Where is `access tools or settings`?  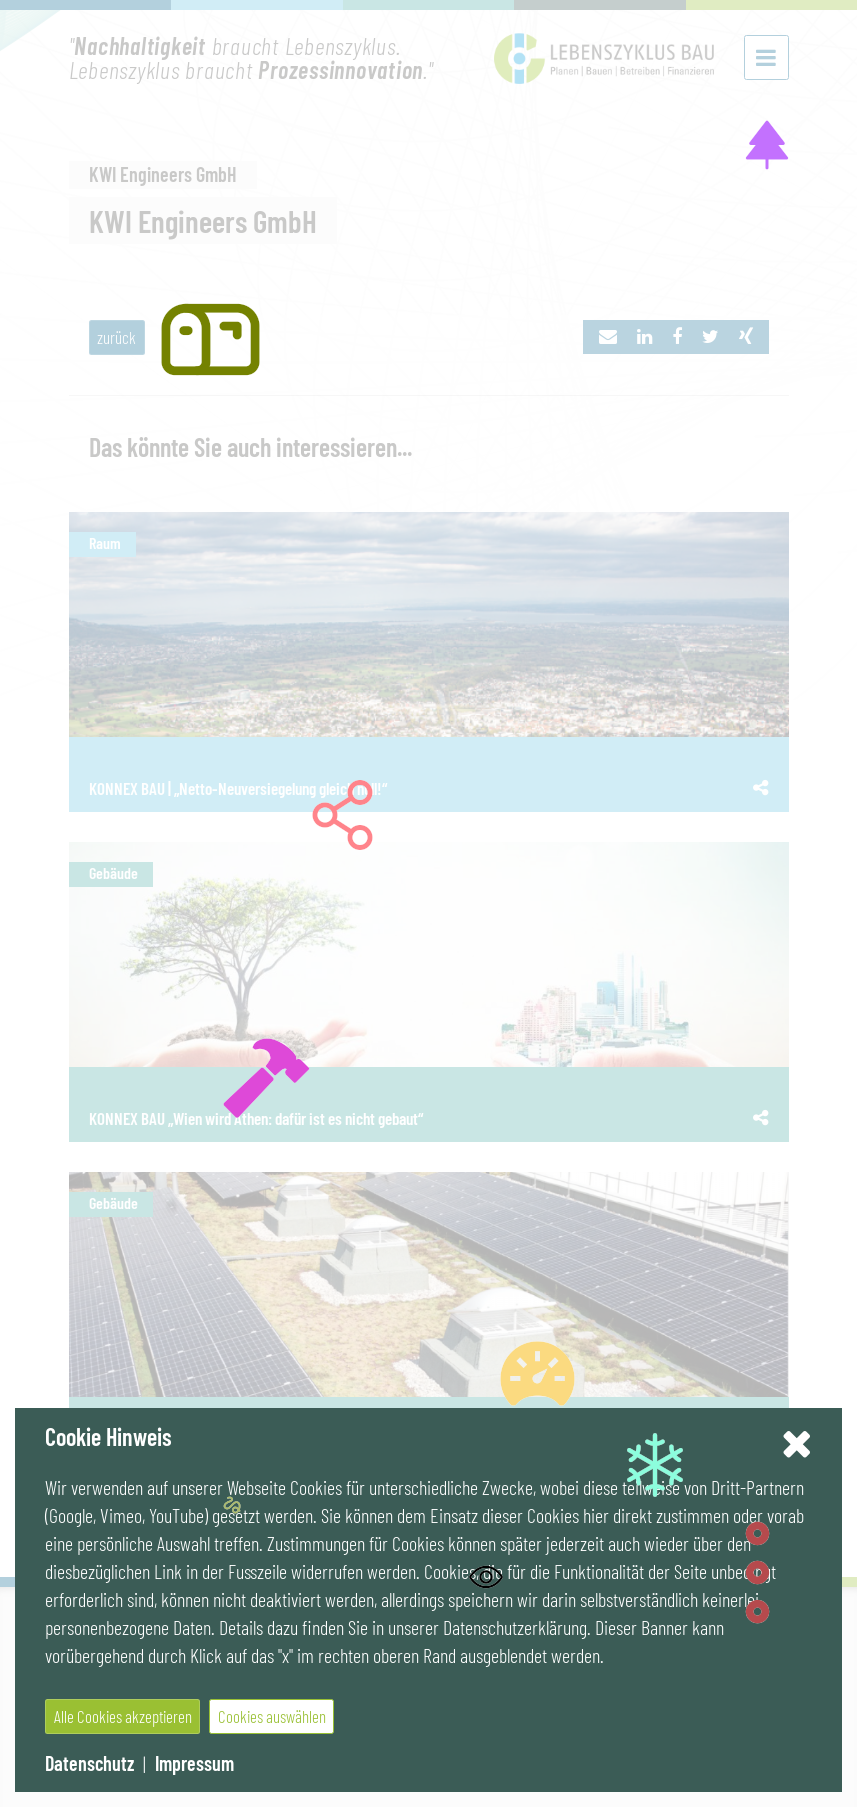 access tools or settings is located at coordinates (266, 1077).